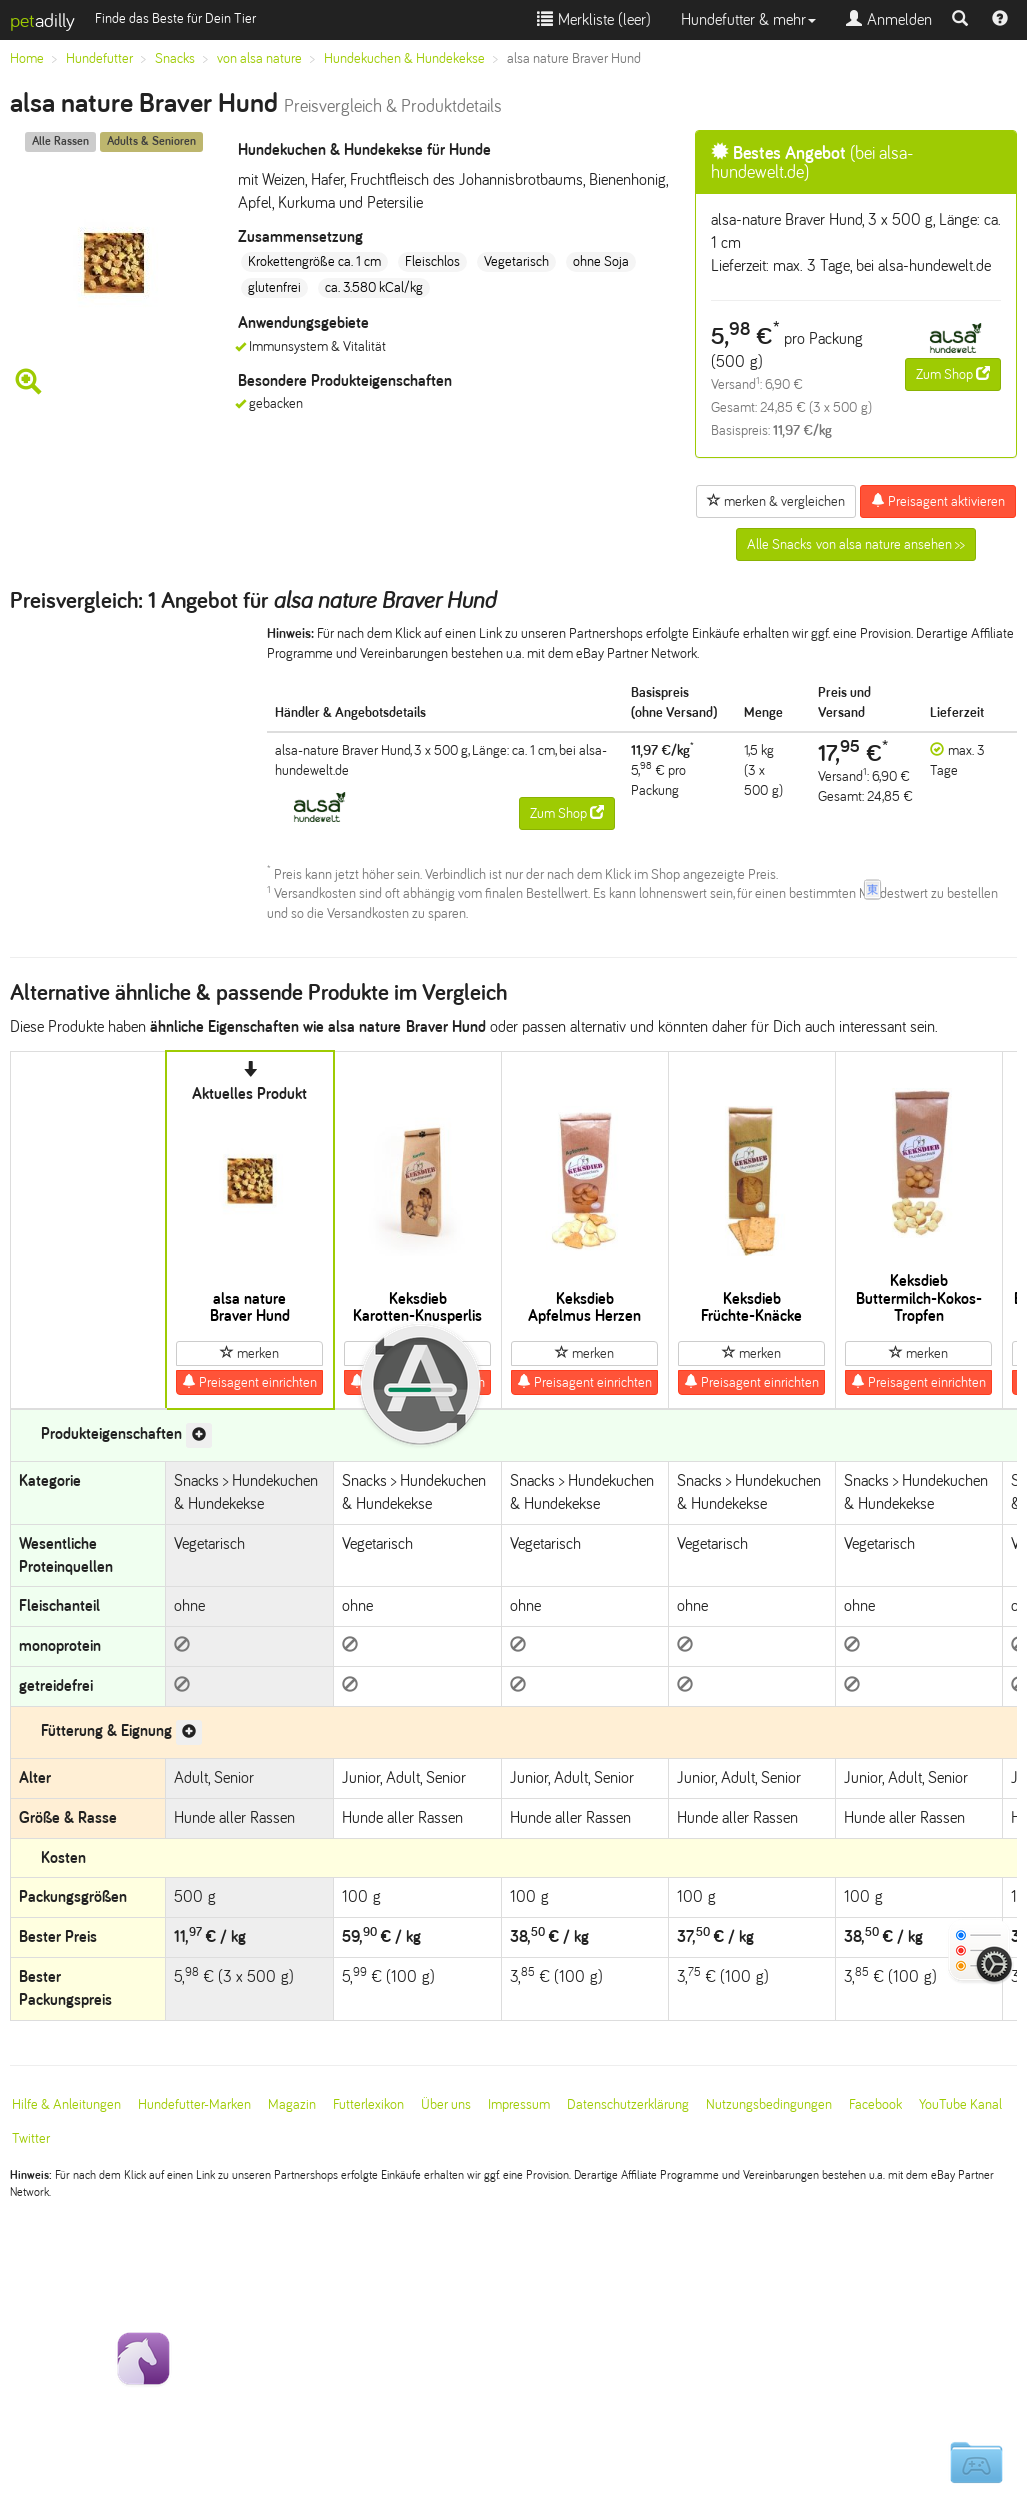 The height and width of the screenshot is (2504, 1027). What do you see at coordinates (872, 889) in the screenshot?
I see `launch the mahjongg tile matching game` at bounding box center [872, 889].